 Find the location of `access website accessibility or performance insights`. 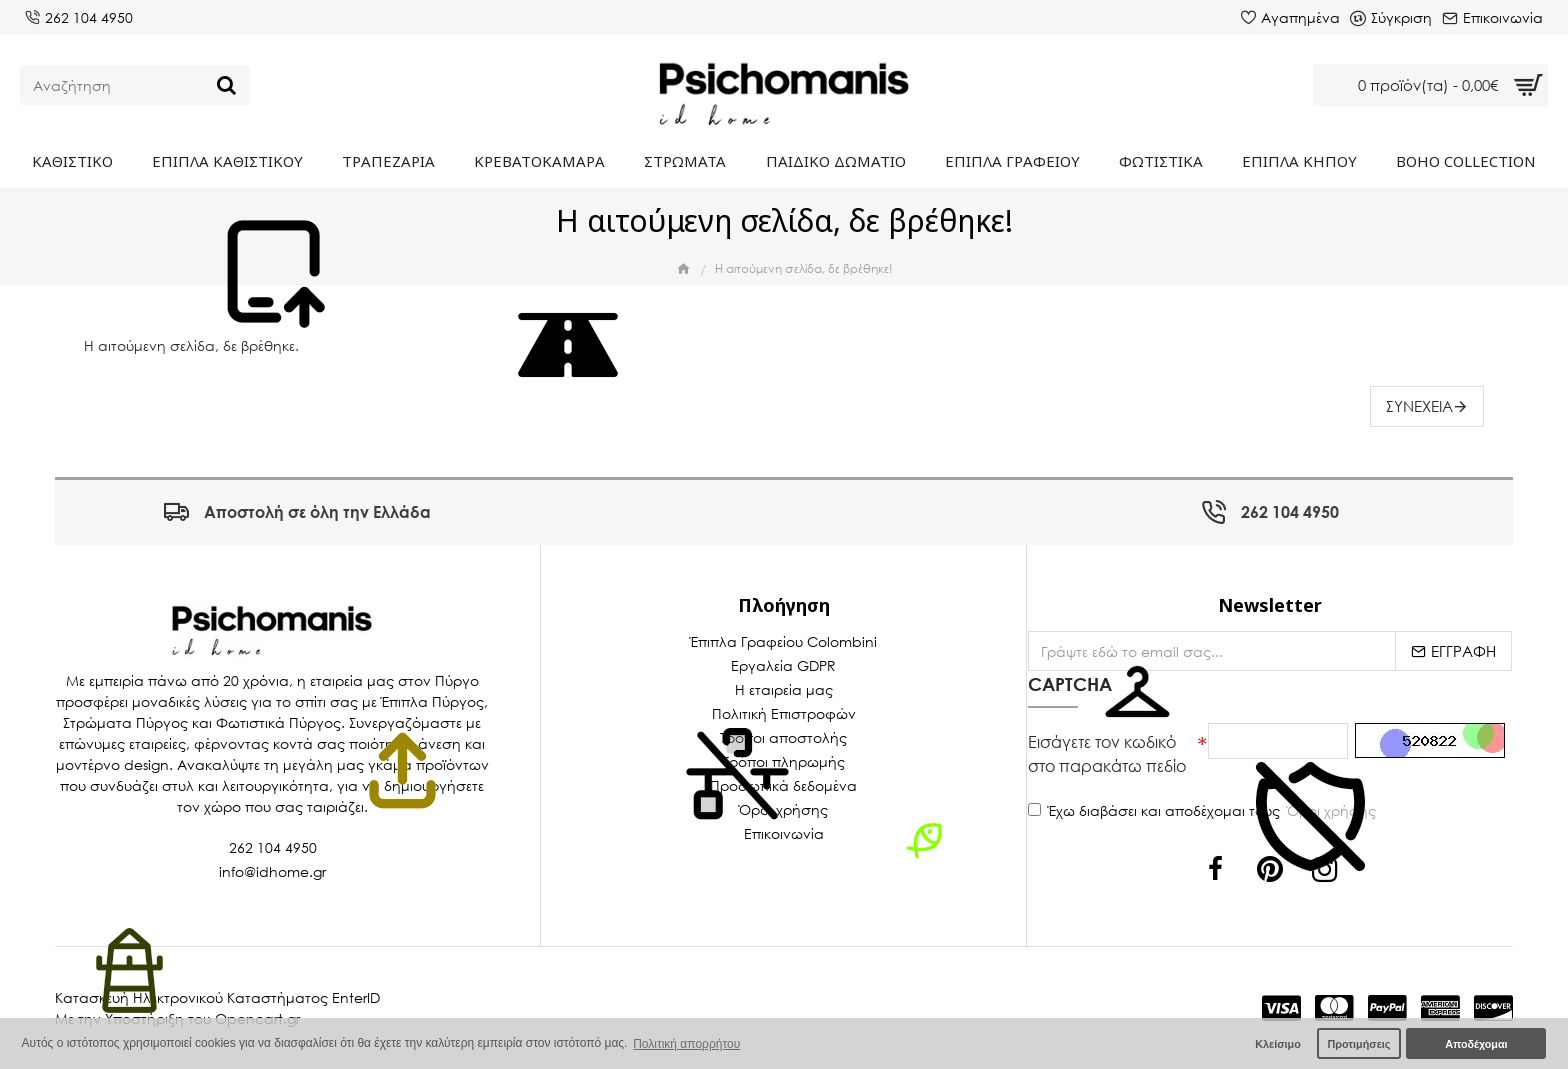

access website accessibility or performance insights is located at coordinates (129, 973).